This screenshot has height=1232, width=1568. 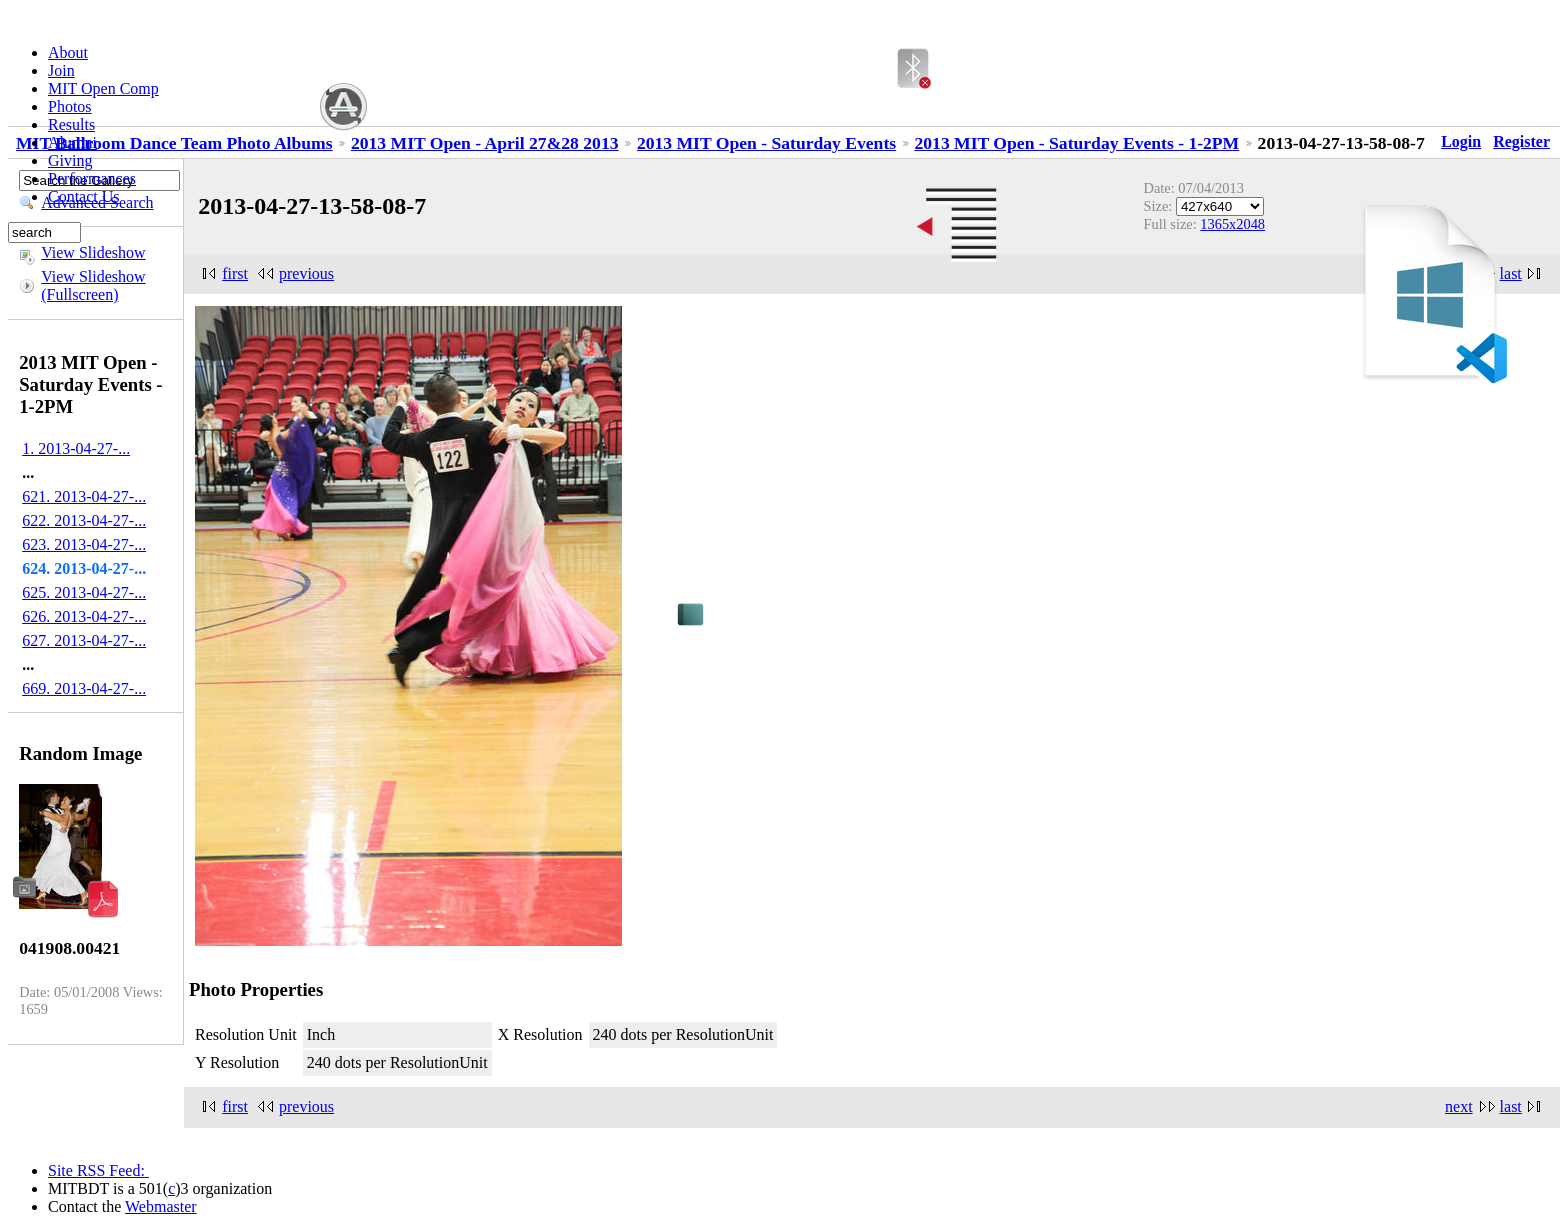 I want to click on decrease text indentation, so click(x=958, y=225).